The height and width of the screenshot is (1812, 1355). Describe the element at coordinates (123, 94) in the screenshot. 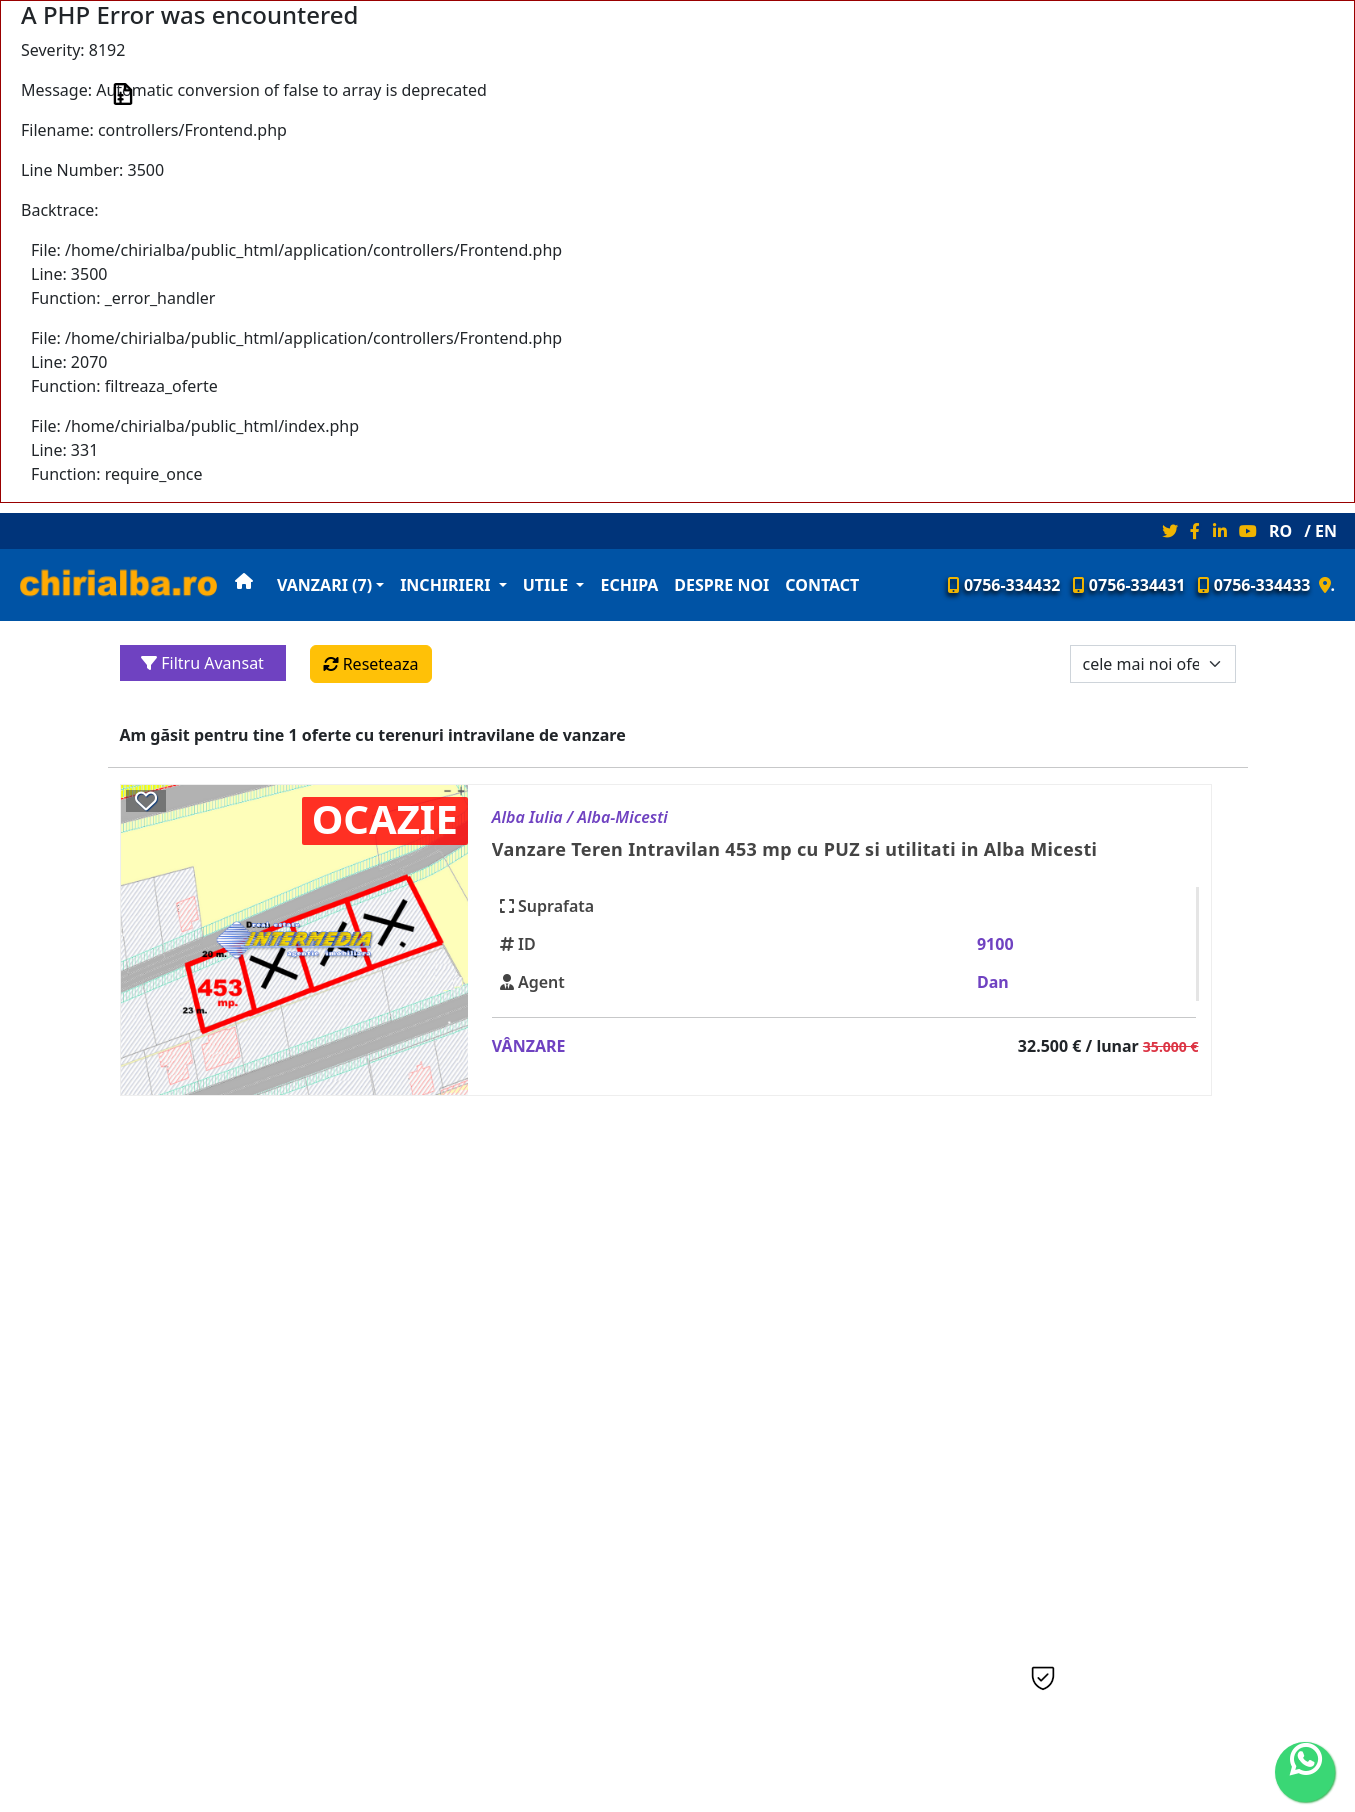

I see `access compressed or archived files` at that location.